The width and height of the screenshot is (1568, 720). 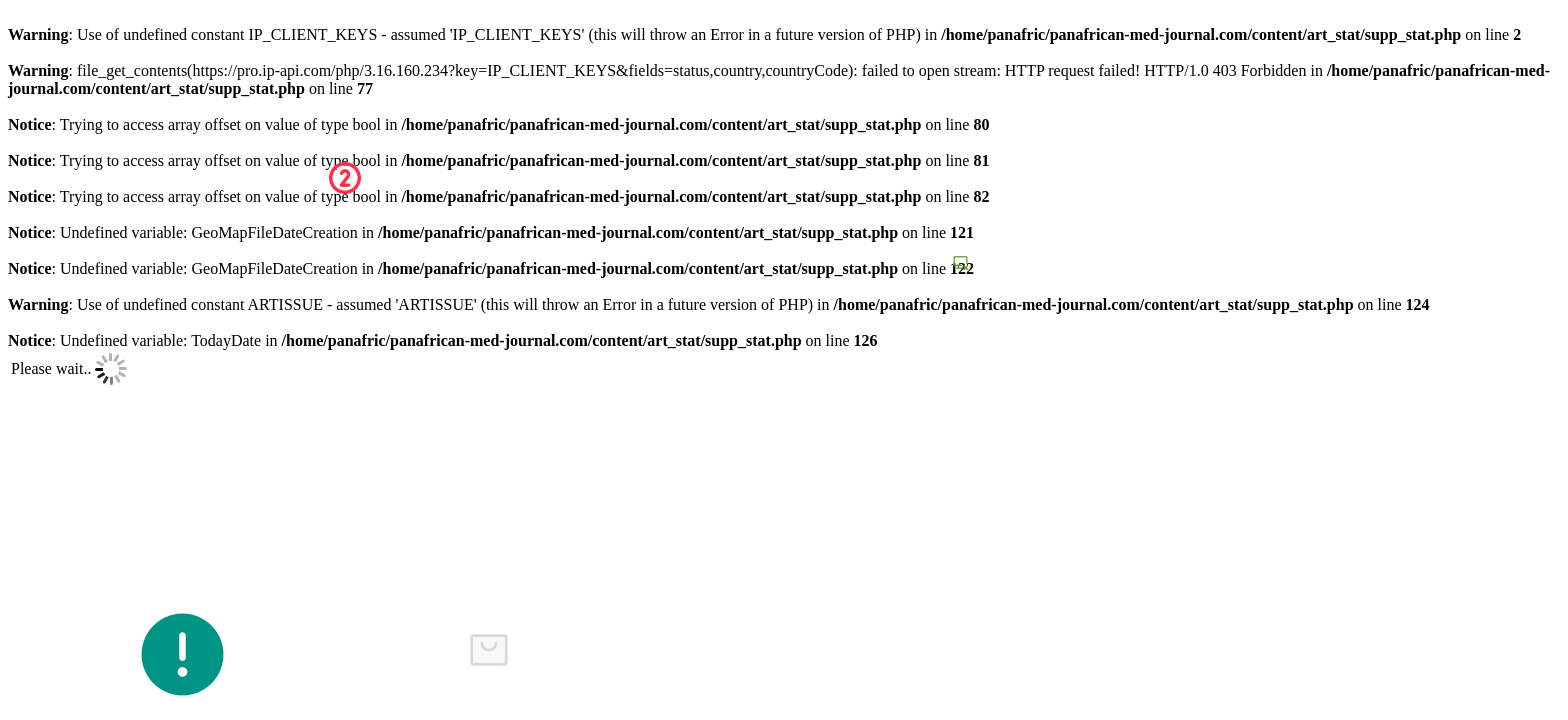 I want to click on disconnect or remove desktop device, so click(x=960, y=262).